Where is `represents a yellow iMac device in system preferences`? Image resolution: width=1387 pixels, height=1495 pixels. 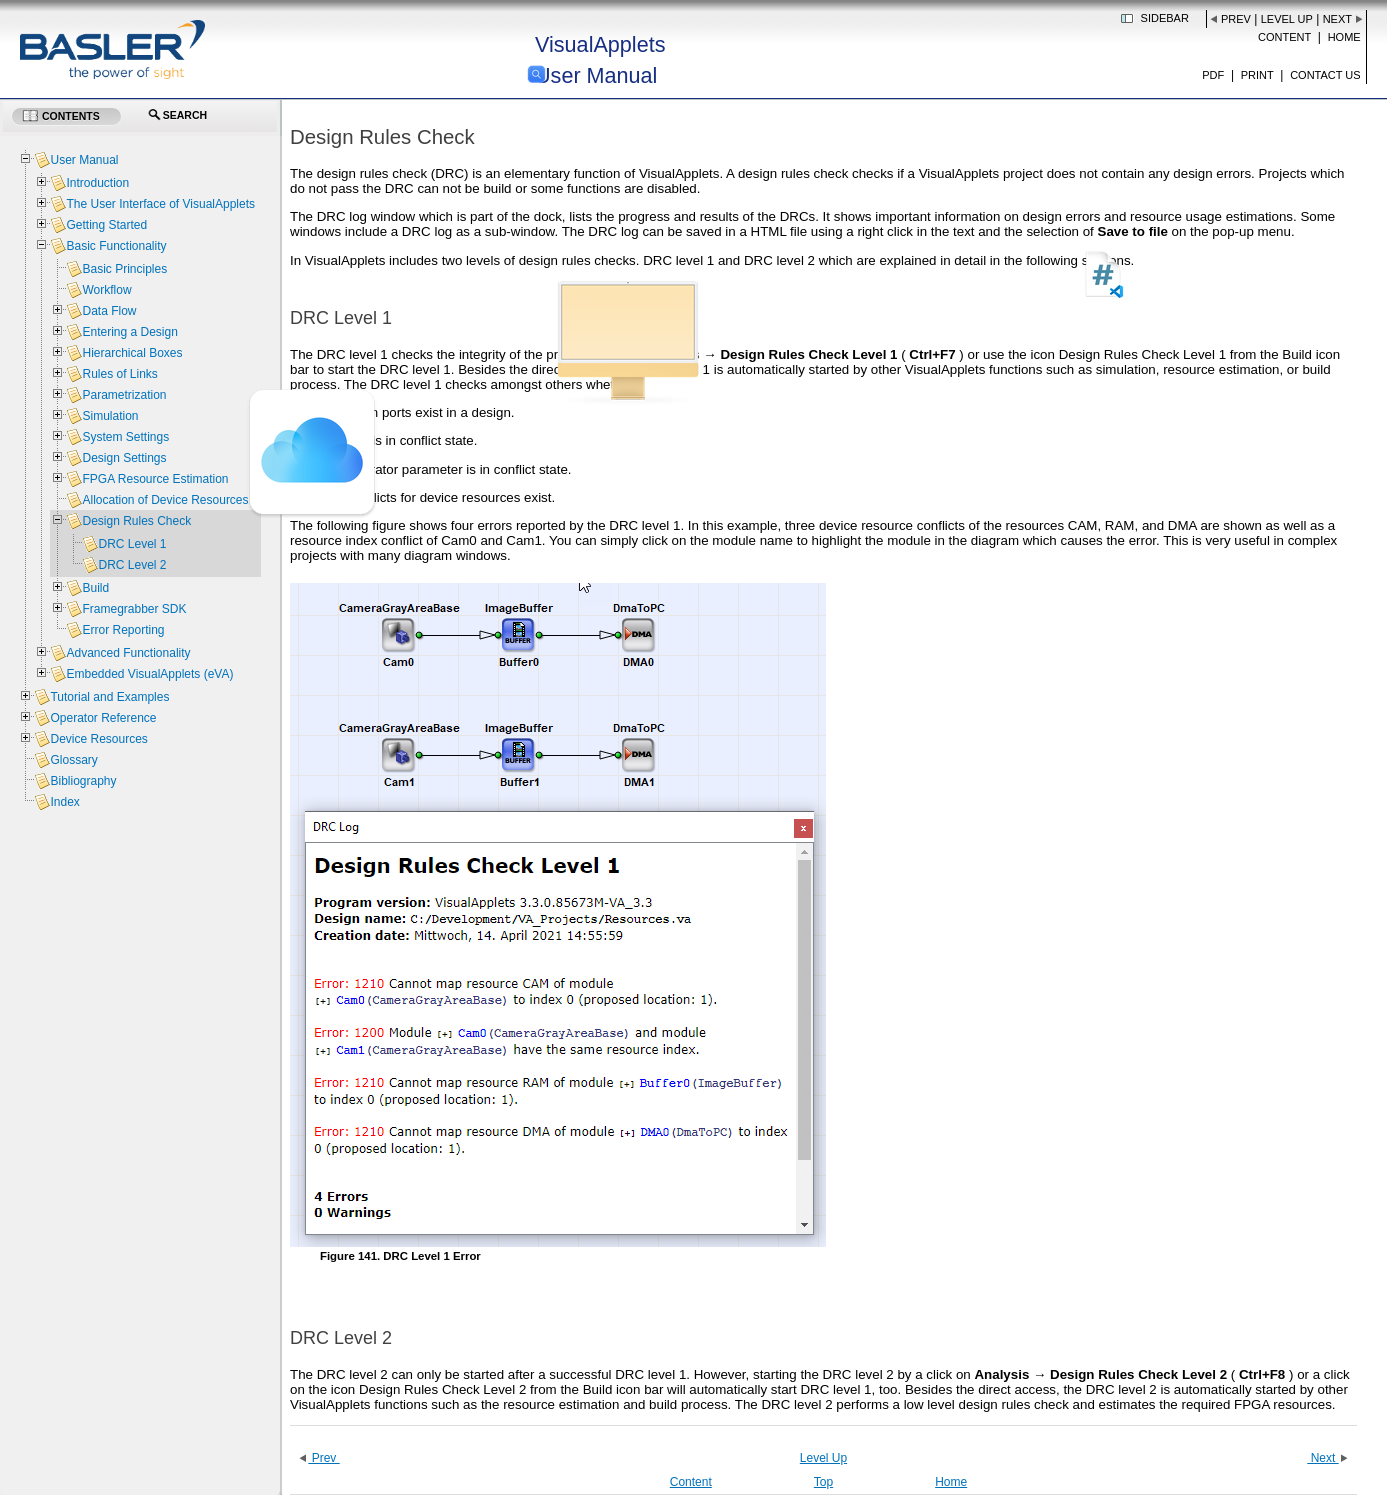
represents a yellow iMac device in system preferences is located at coordinates (628, 338).